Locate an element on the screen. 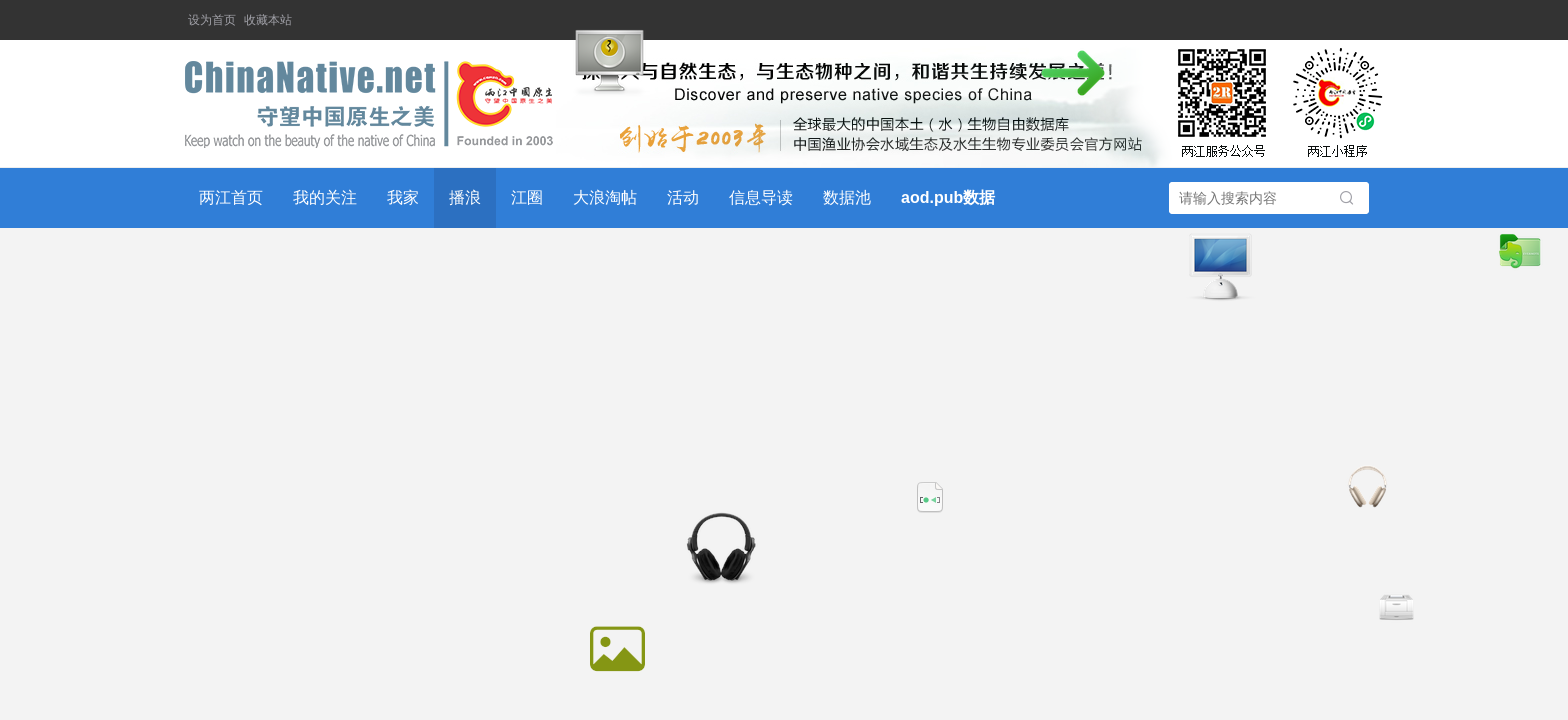 The width and height of the screenshot is (1568, 720). indicates an iMac G4 device in system settings is located at coordinates (1220, 263).